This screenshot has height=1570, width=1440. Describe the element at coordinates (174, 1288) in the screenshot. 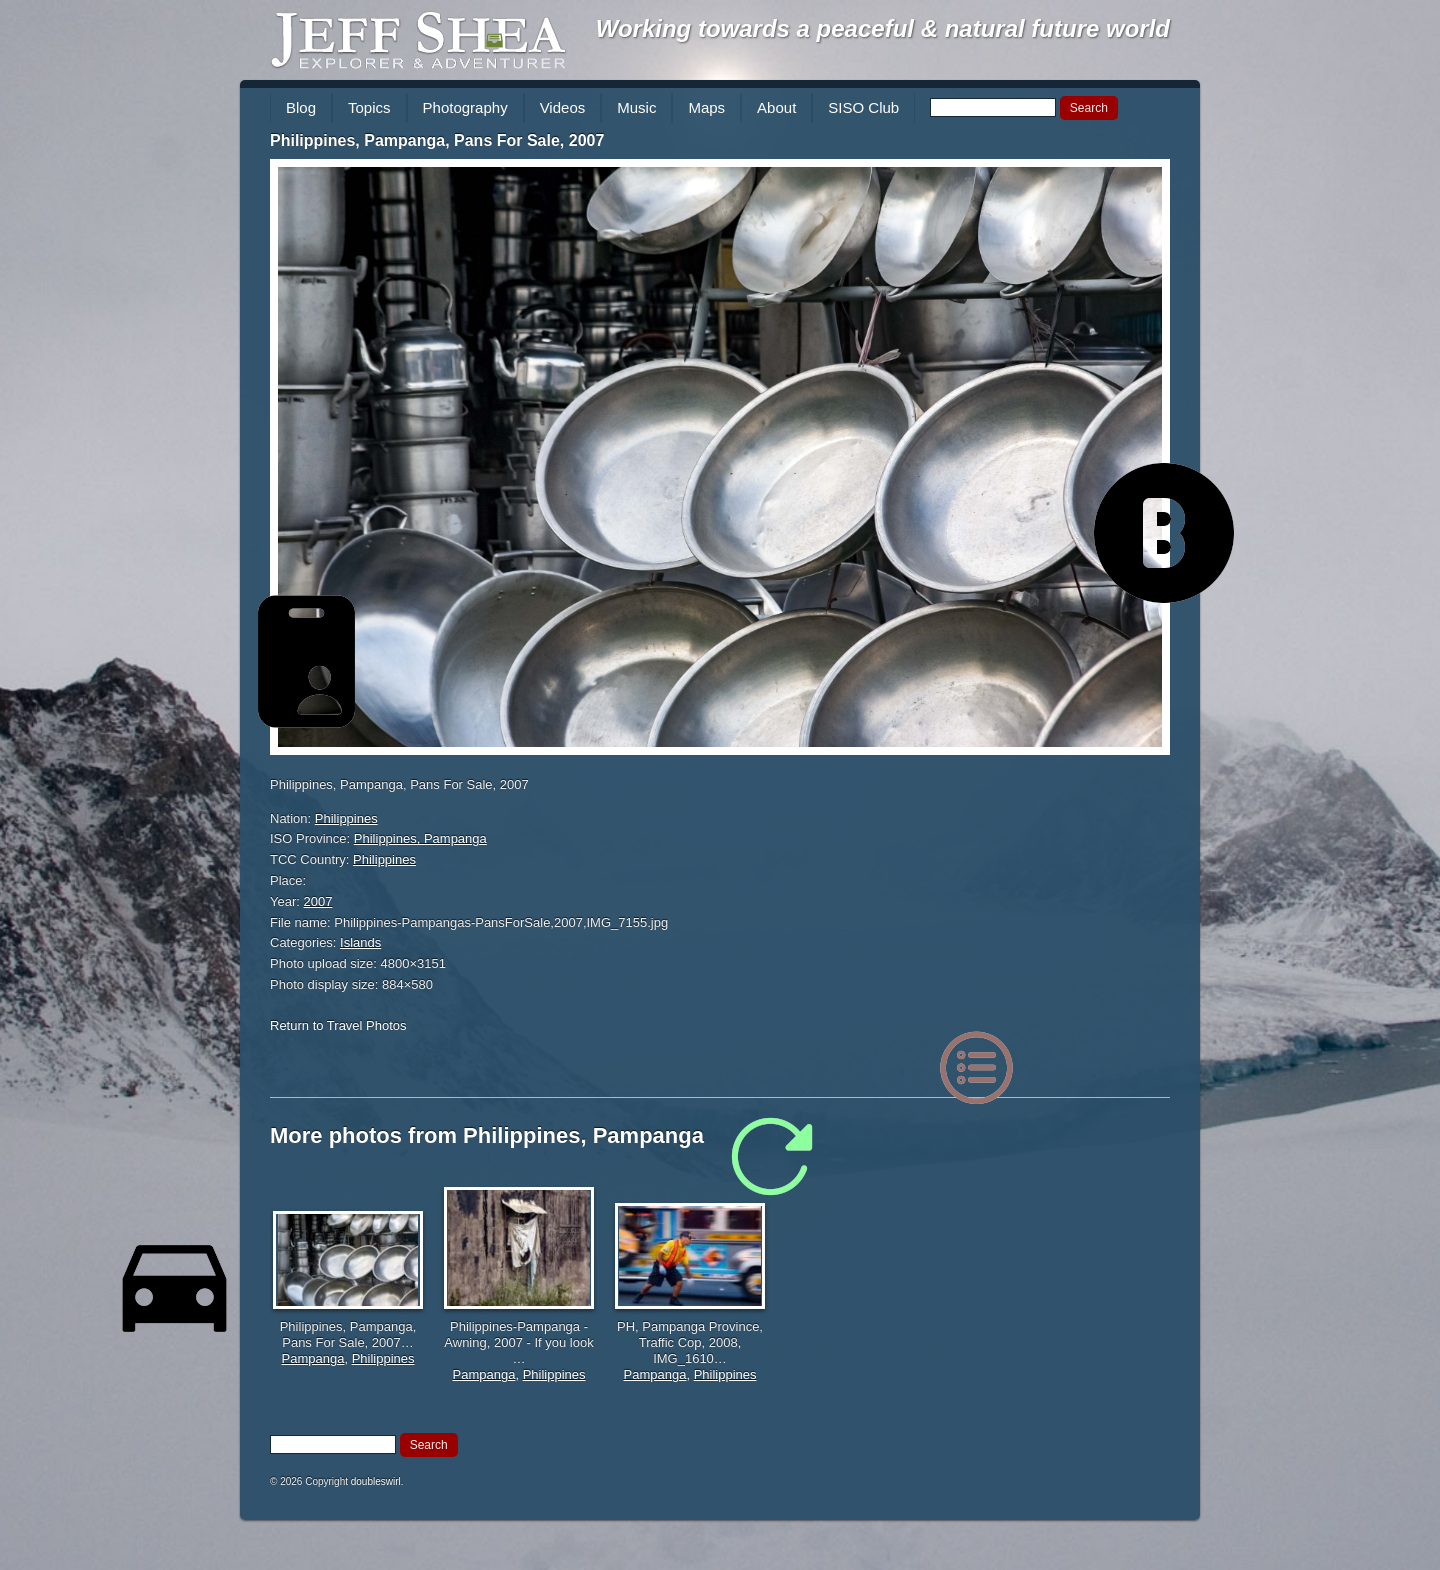

I see `access vehicle or driving settings` at that location.